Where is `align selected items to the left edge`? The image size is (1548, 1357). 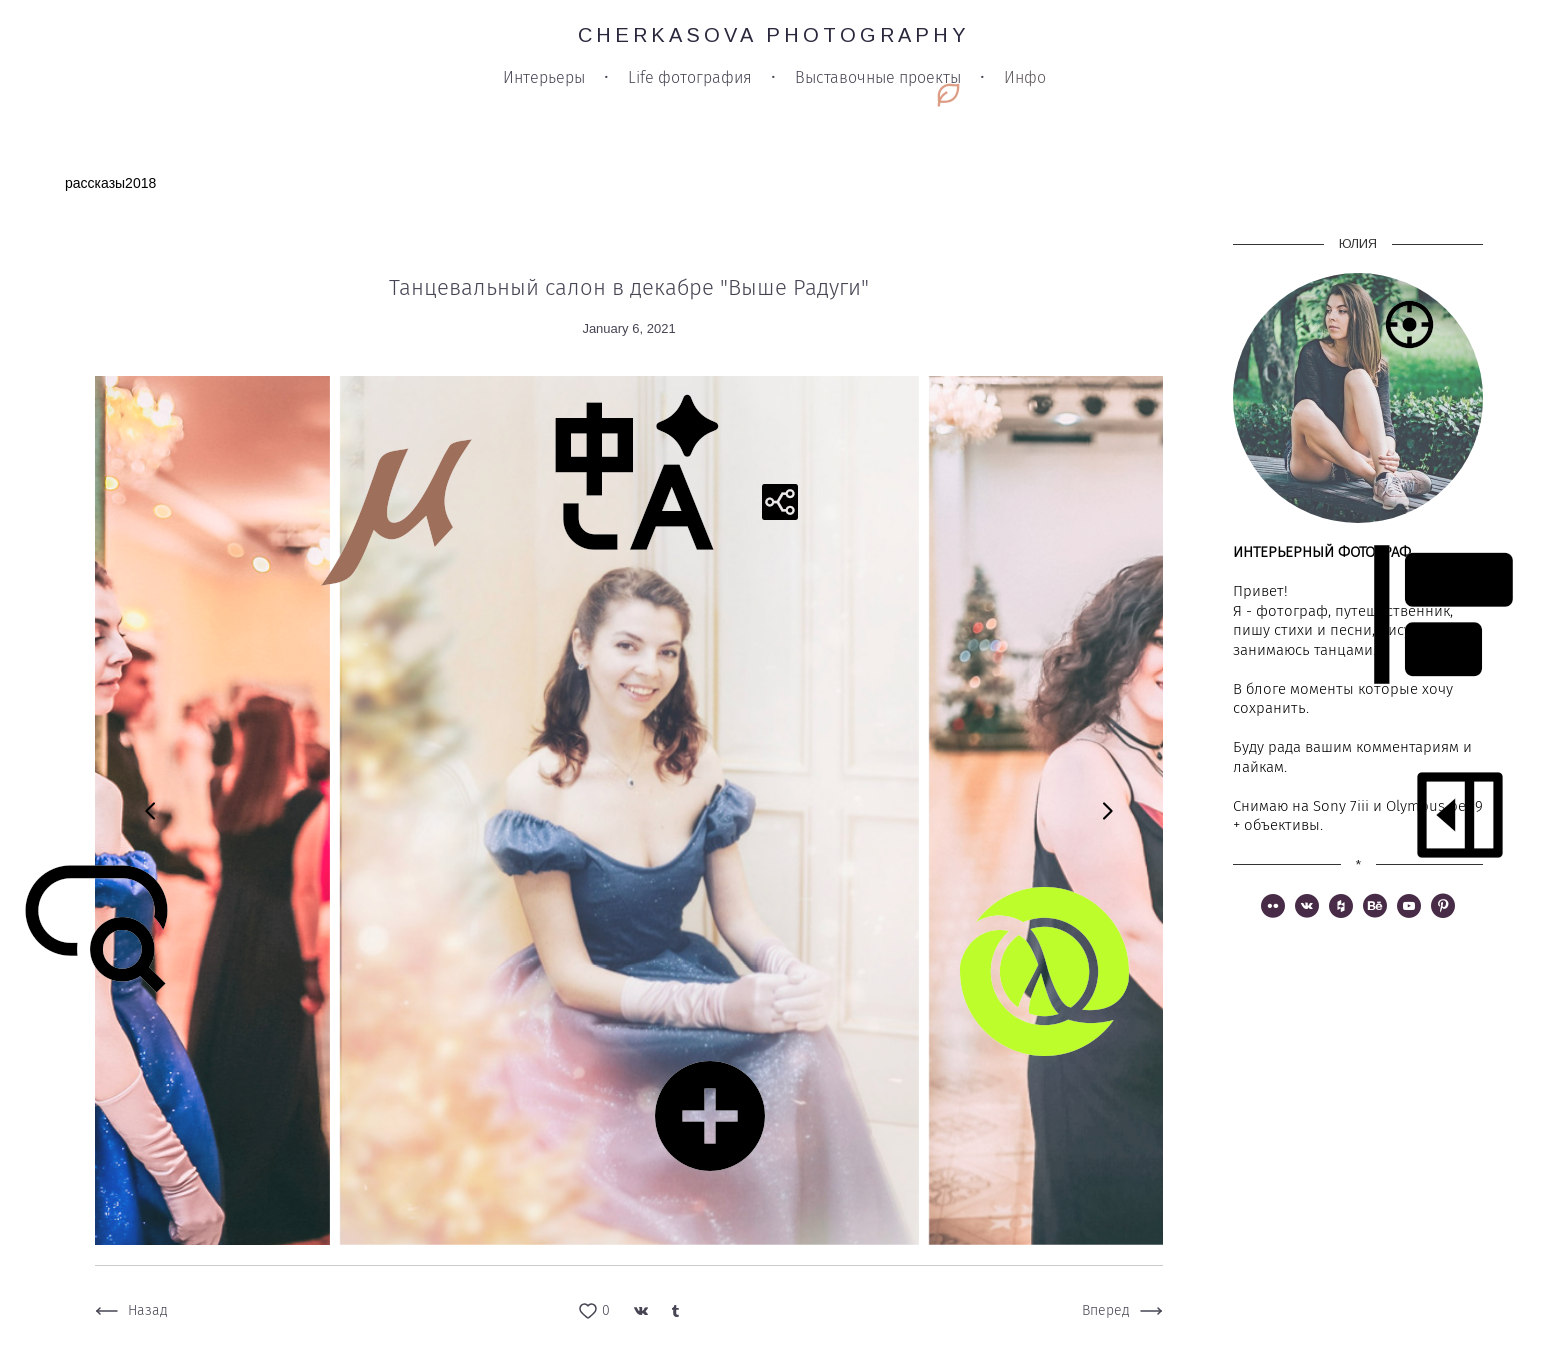
align selected items to the left edge is located at coordinates (1443, 614).